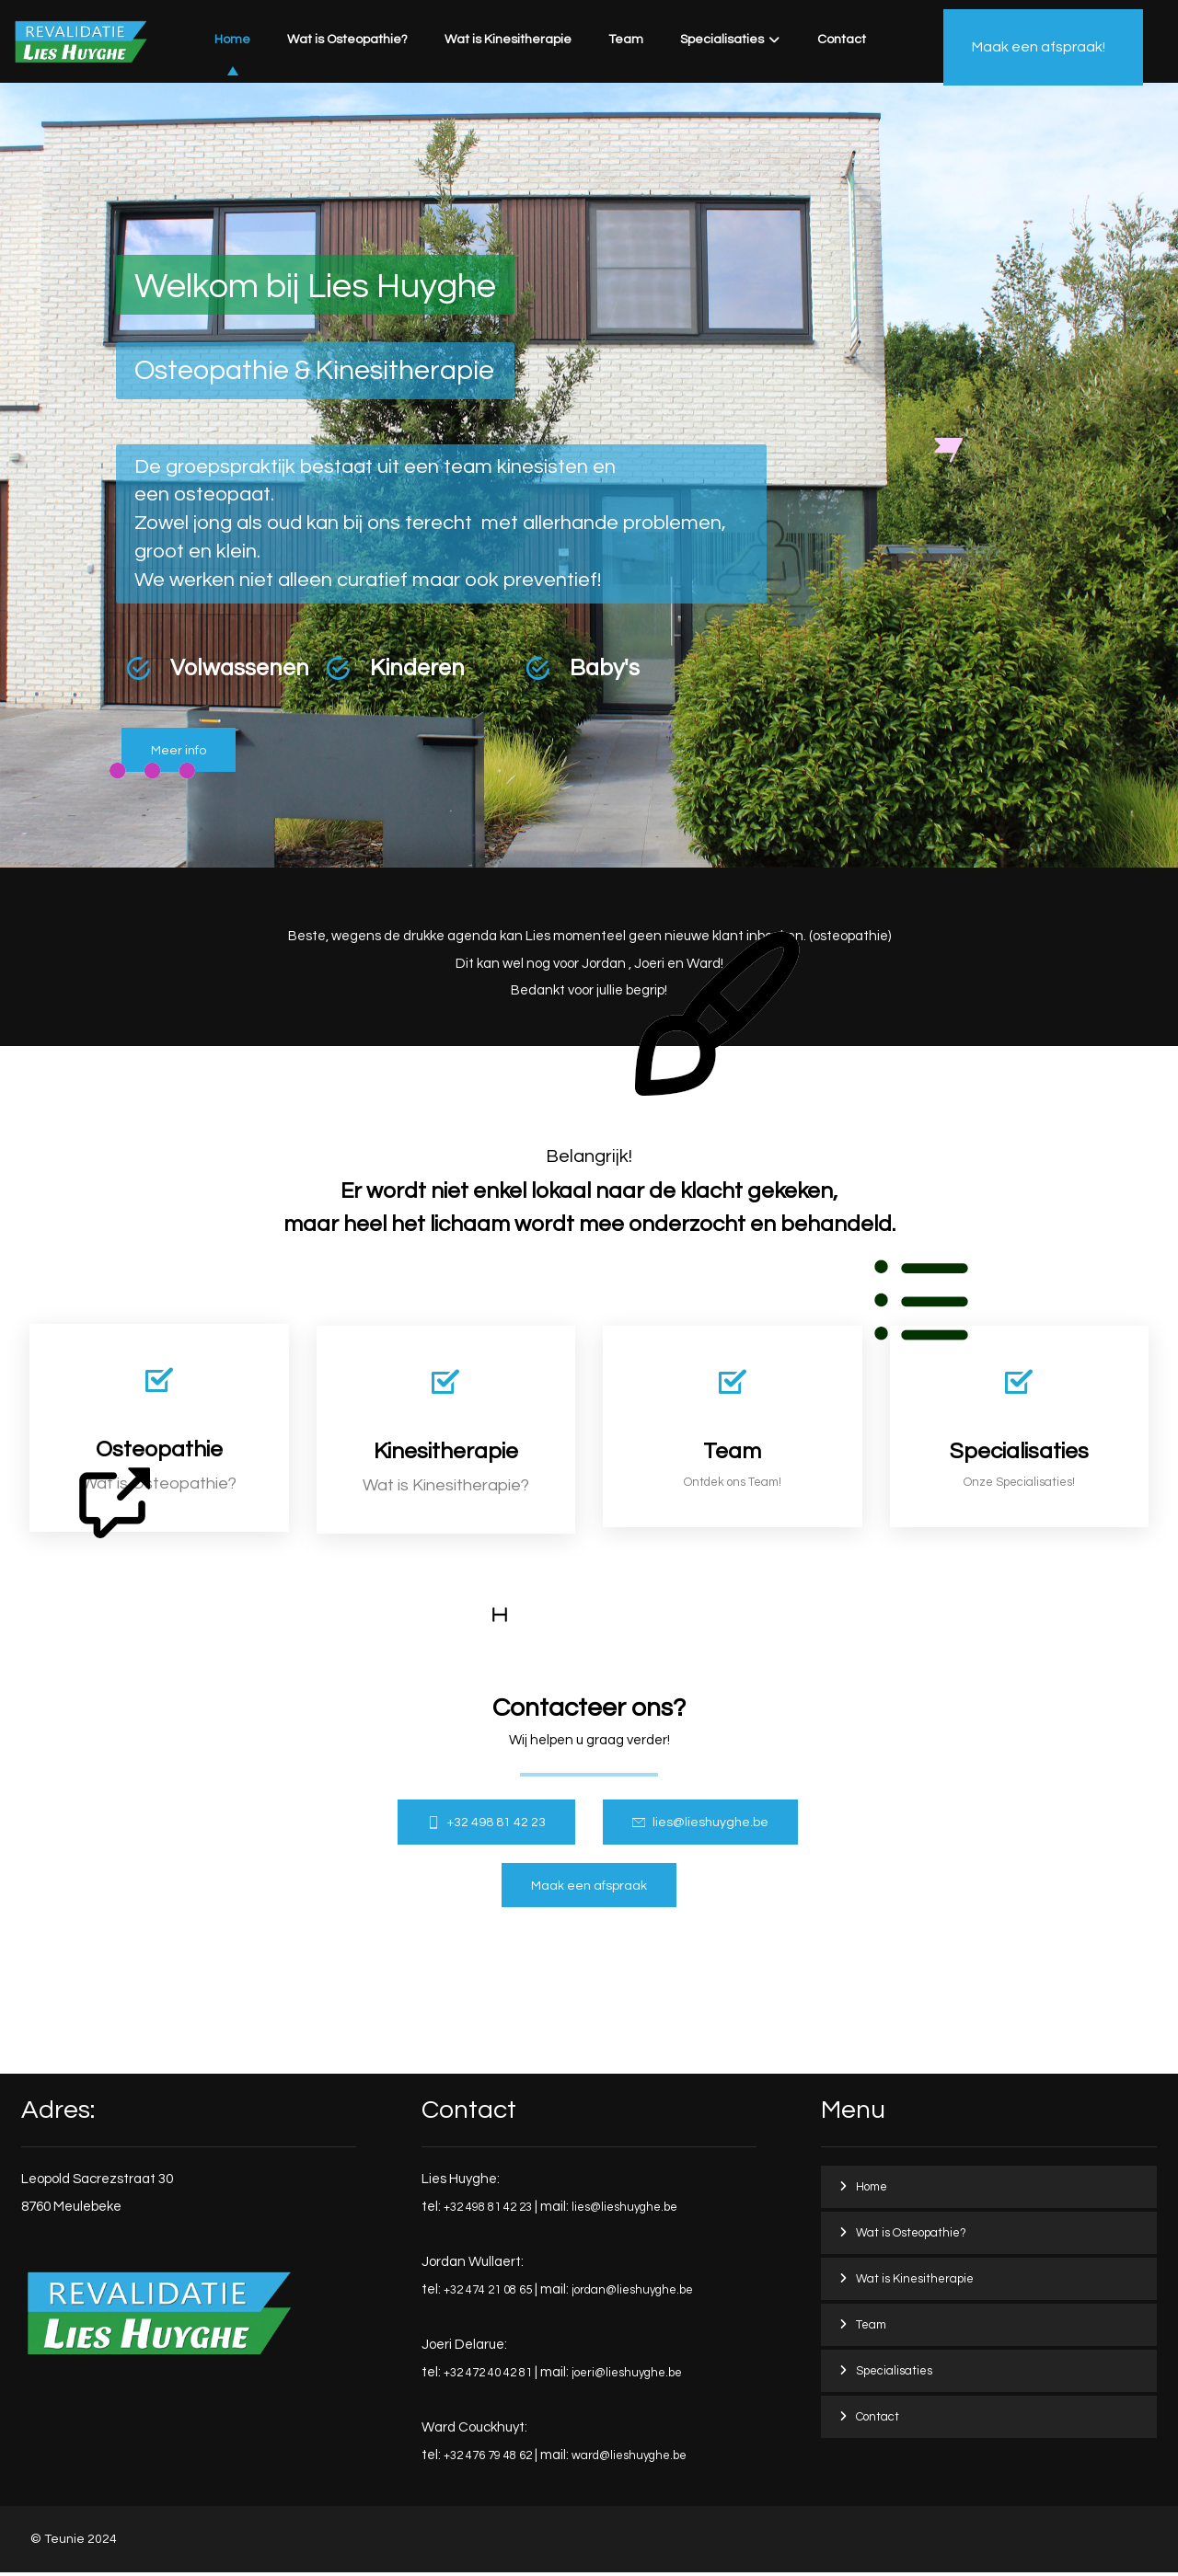 The image size is (1178, 2576). What do you see at coordinates (500, 1615) in the screenshot?
I see `apply heading text formatting` at bounding box center [500, 1615].